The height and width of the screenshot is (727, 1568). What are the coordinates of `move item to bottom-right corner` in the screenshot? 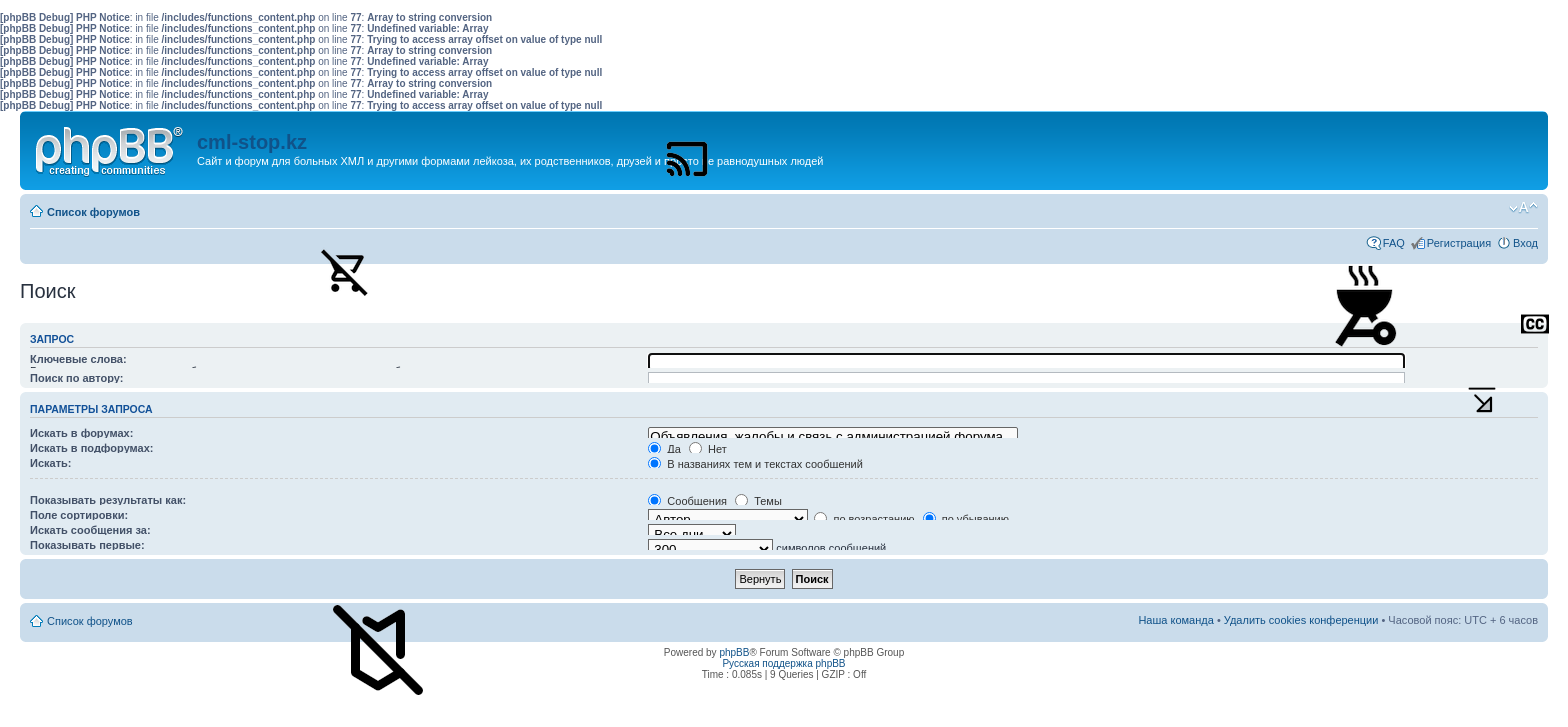 It's located at (1482, 401).